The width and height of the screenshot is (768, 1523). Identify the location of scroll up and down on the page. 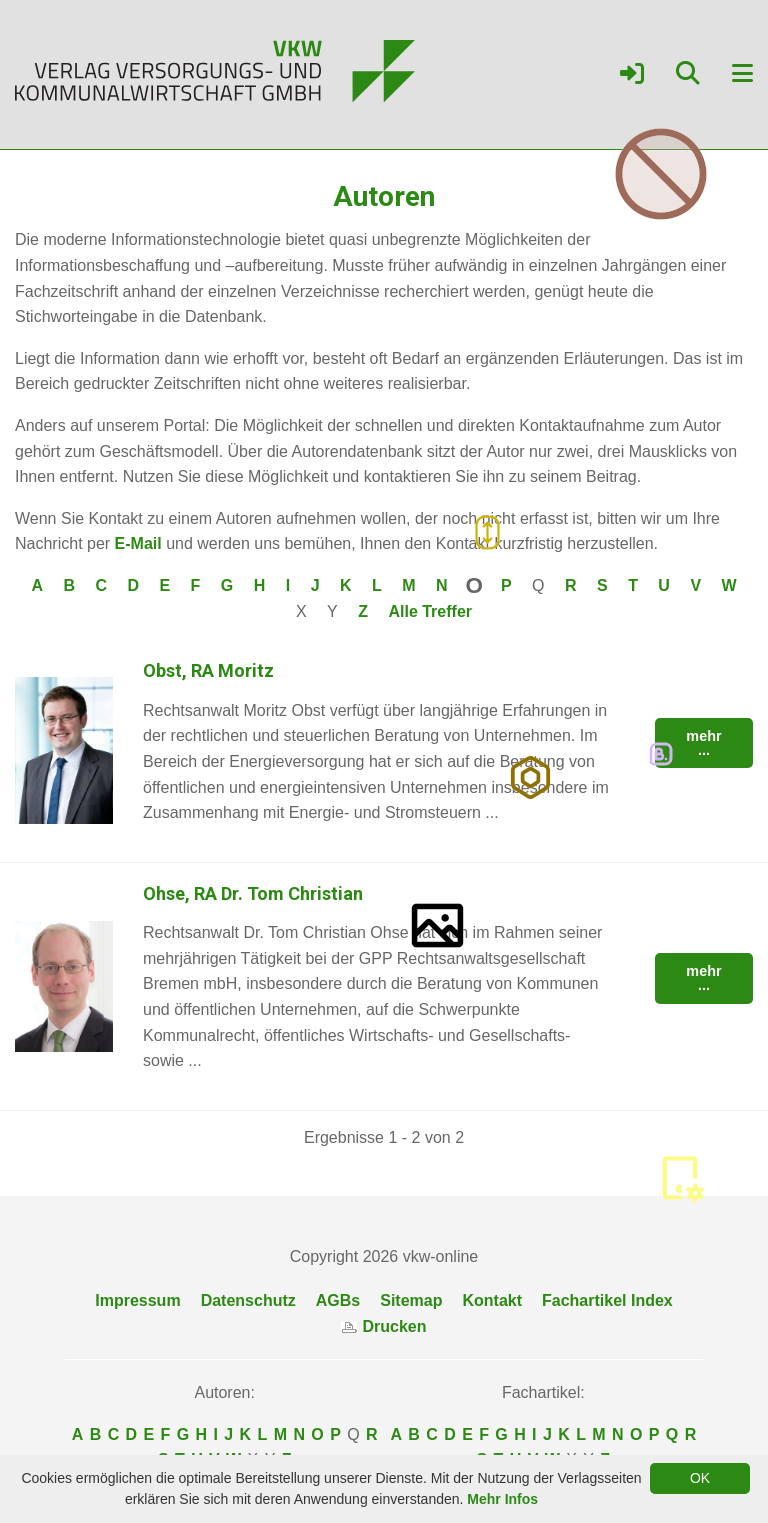
(487, 532).